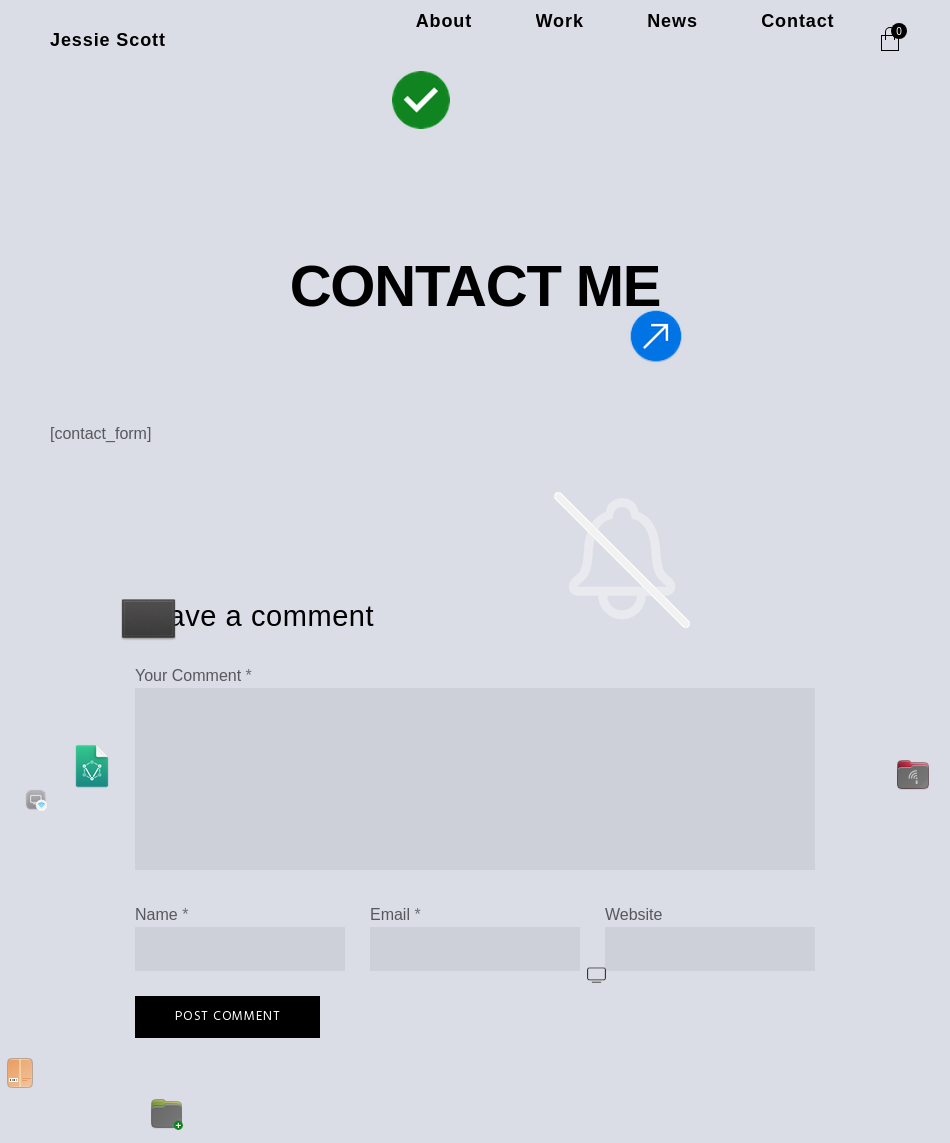  Describe the element at coordinates (622, 560) in the screenshot. I see `notifications are currently disabled` at that location.